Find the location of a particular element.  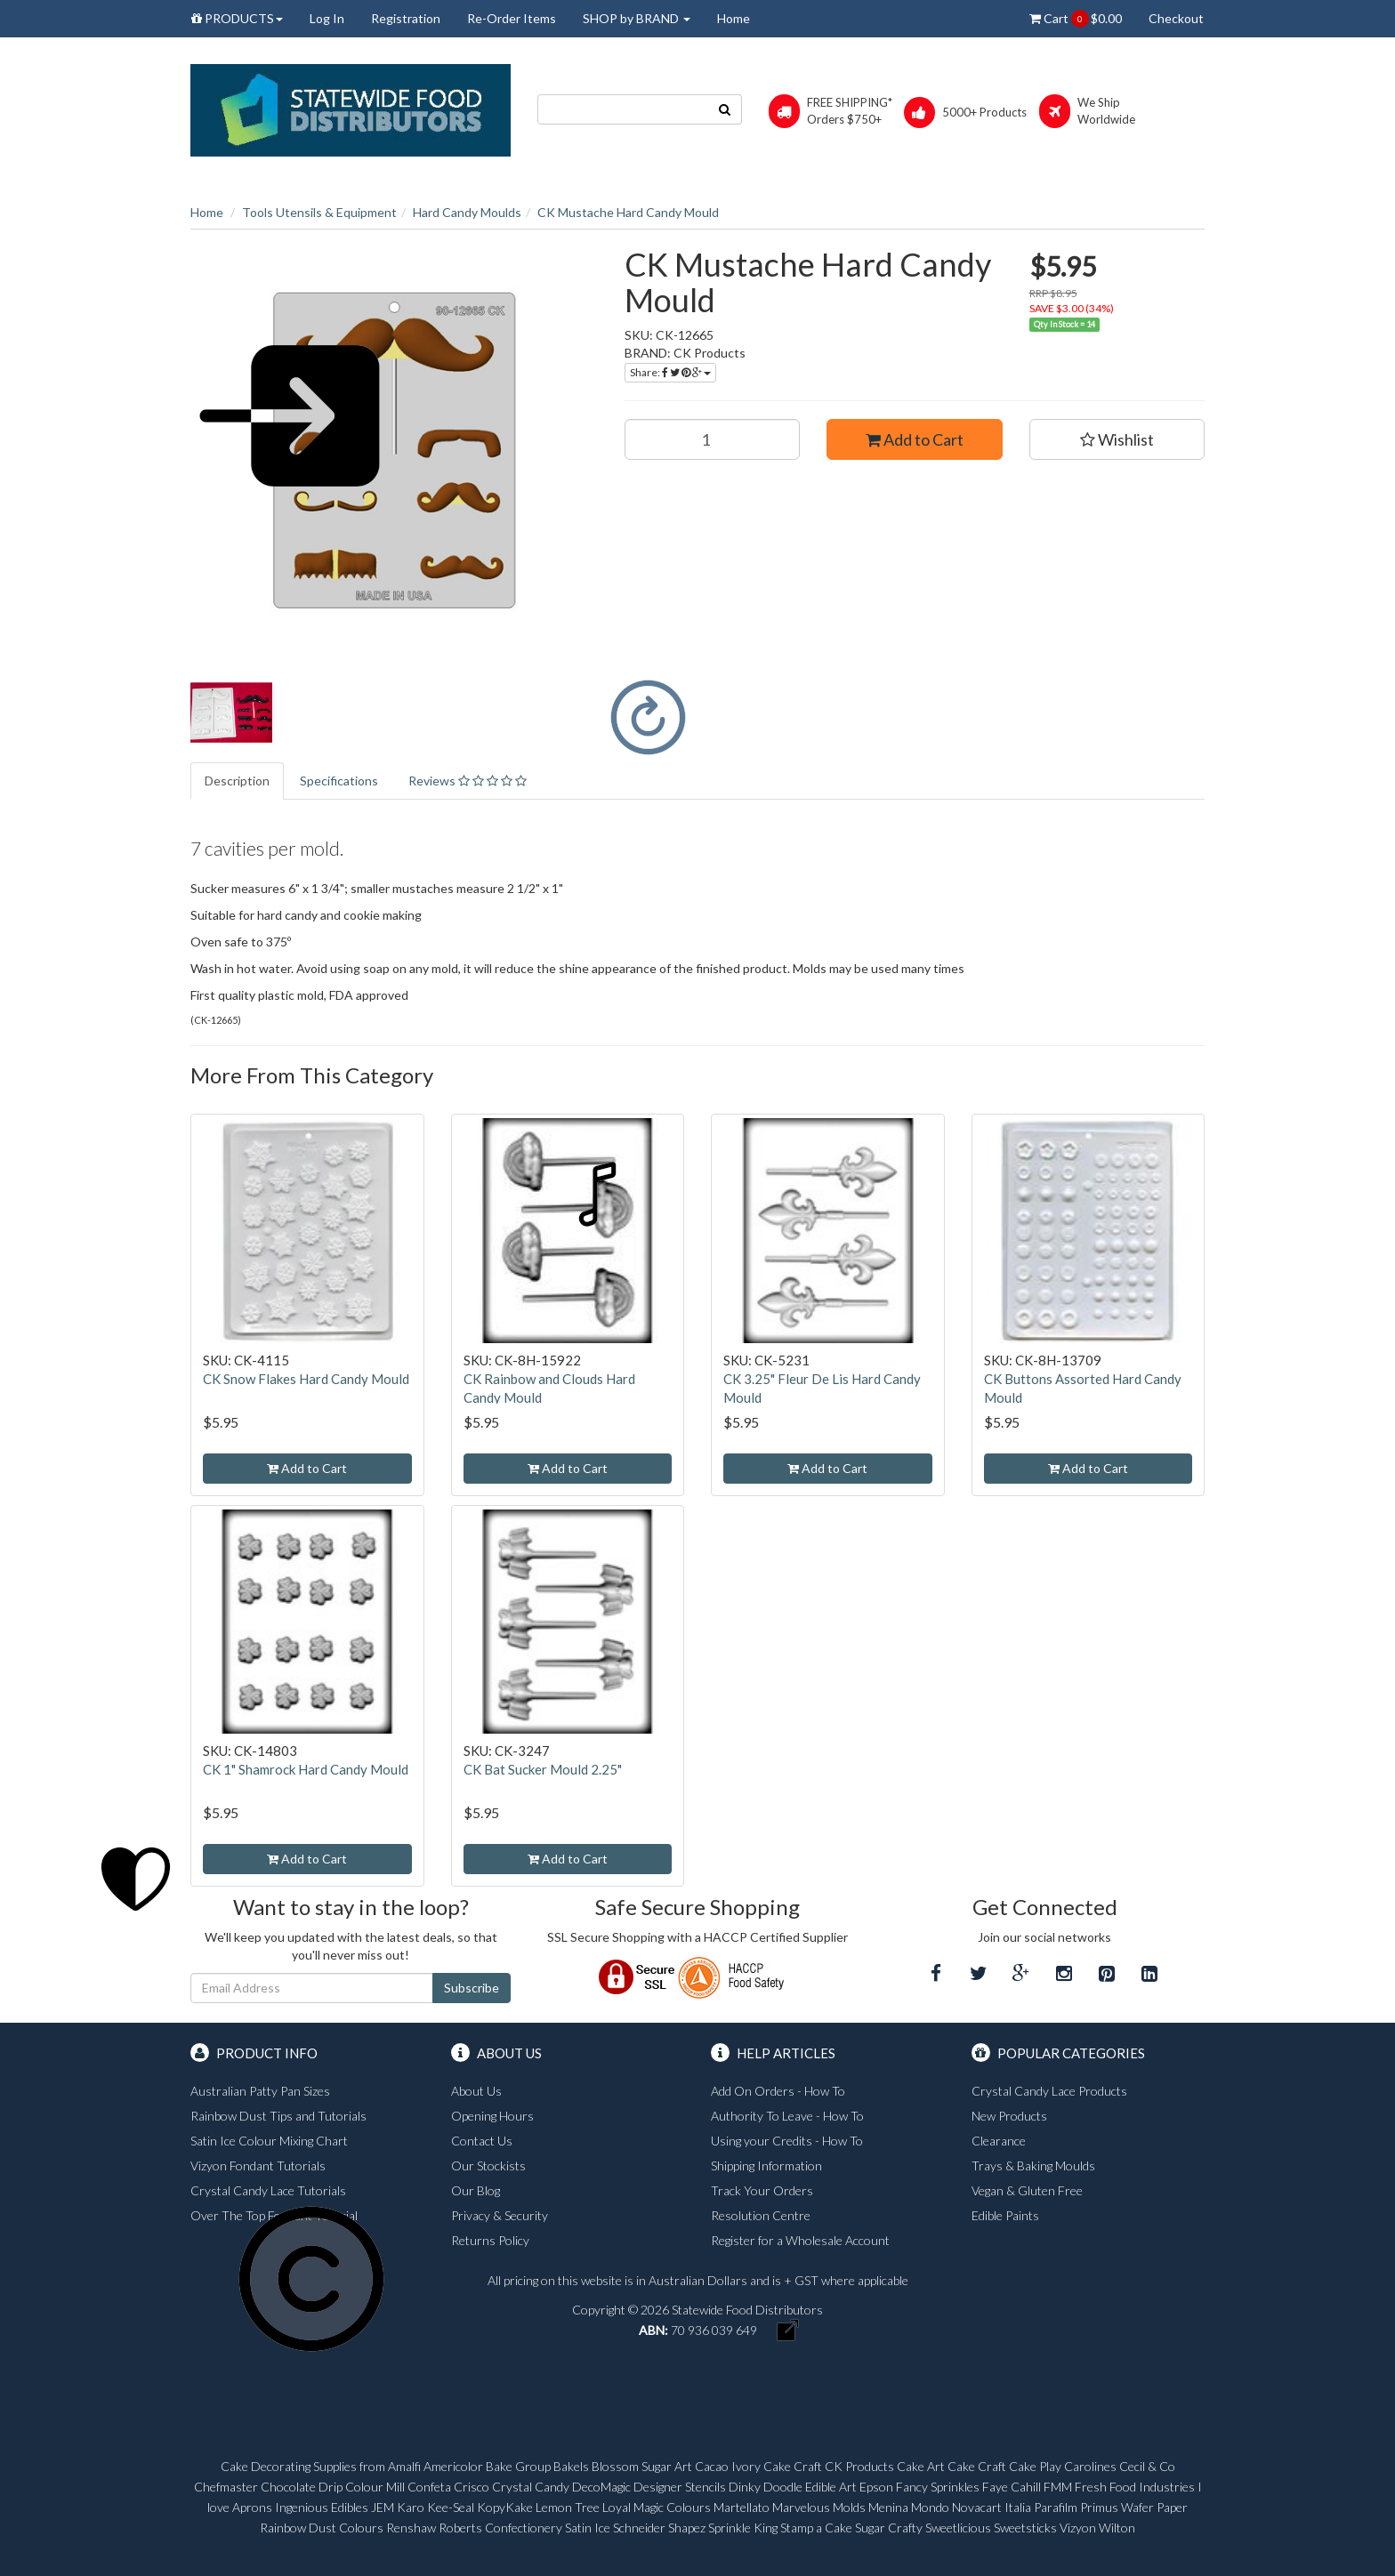

open link in new window is located at coordinates (787, 2330).